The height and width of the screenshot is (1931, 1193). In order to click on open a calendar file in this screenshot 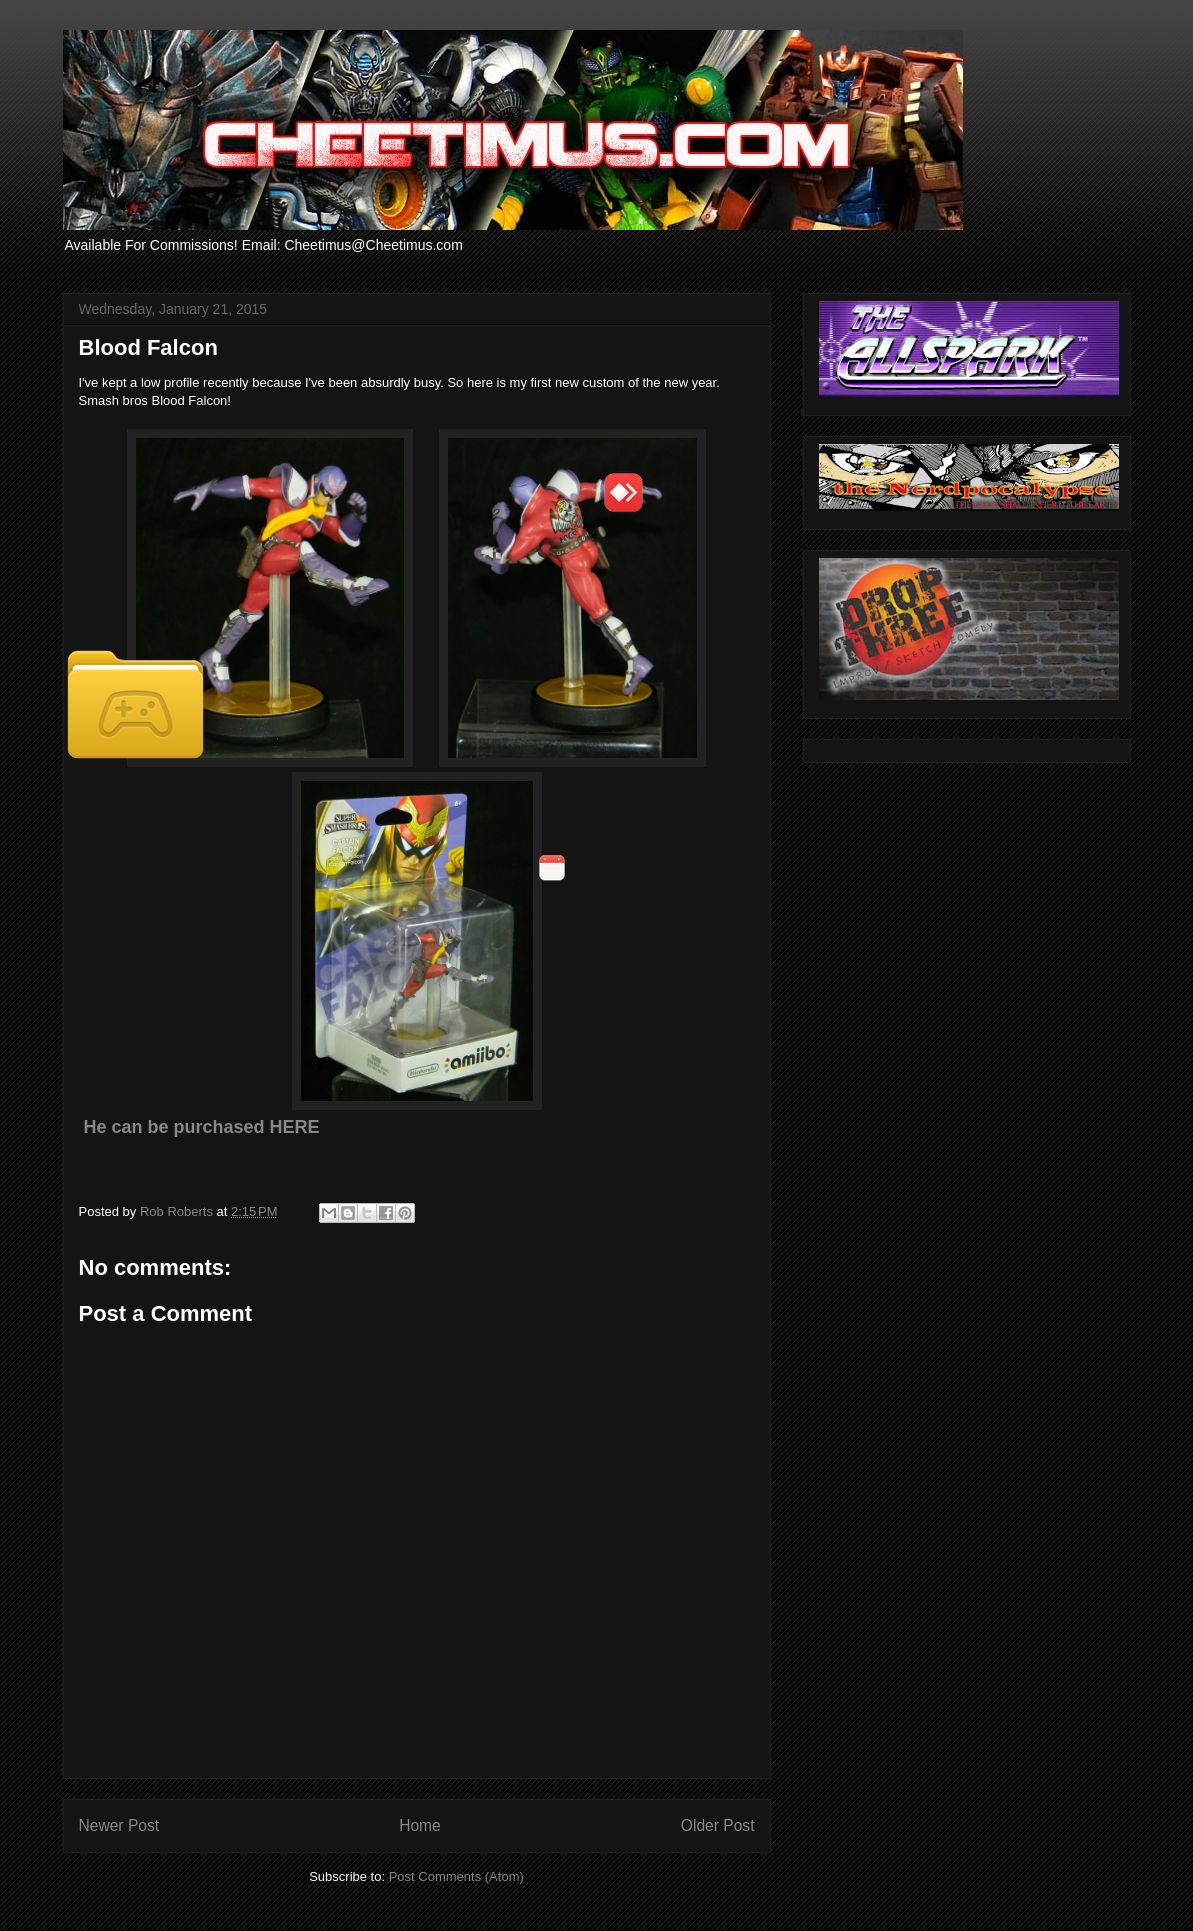, I will do `click(552, 868)`.